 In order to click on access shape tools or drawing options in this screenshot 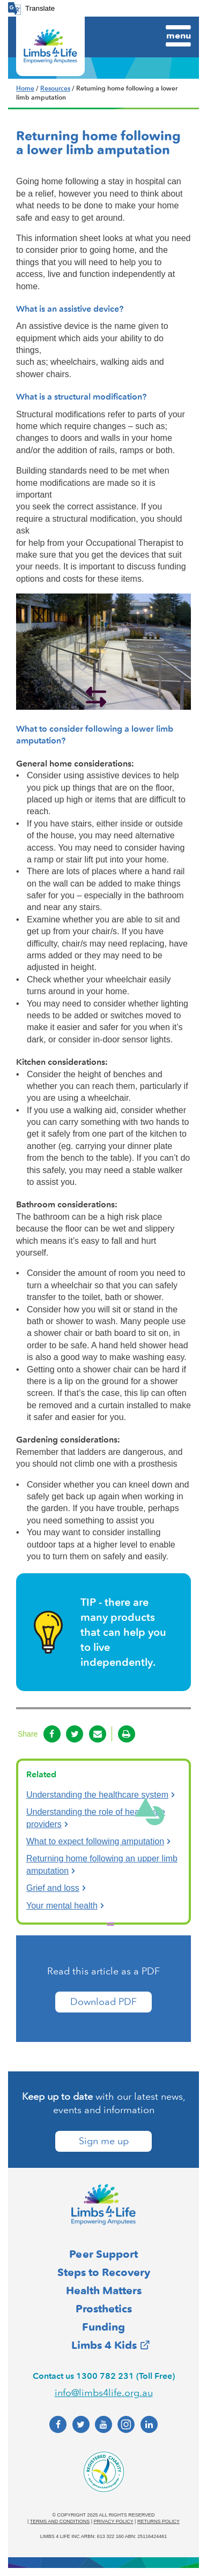, I will do `click(150, 1812)`.